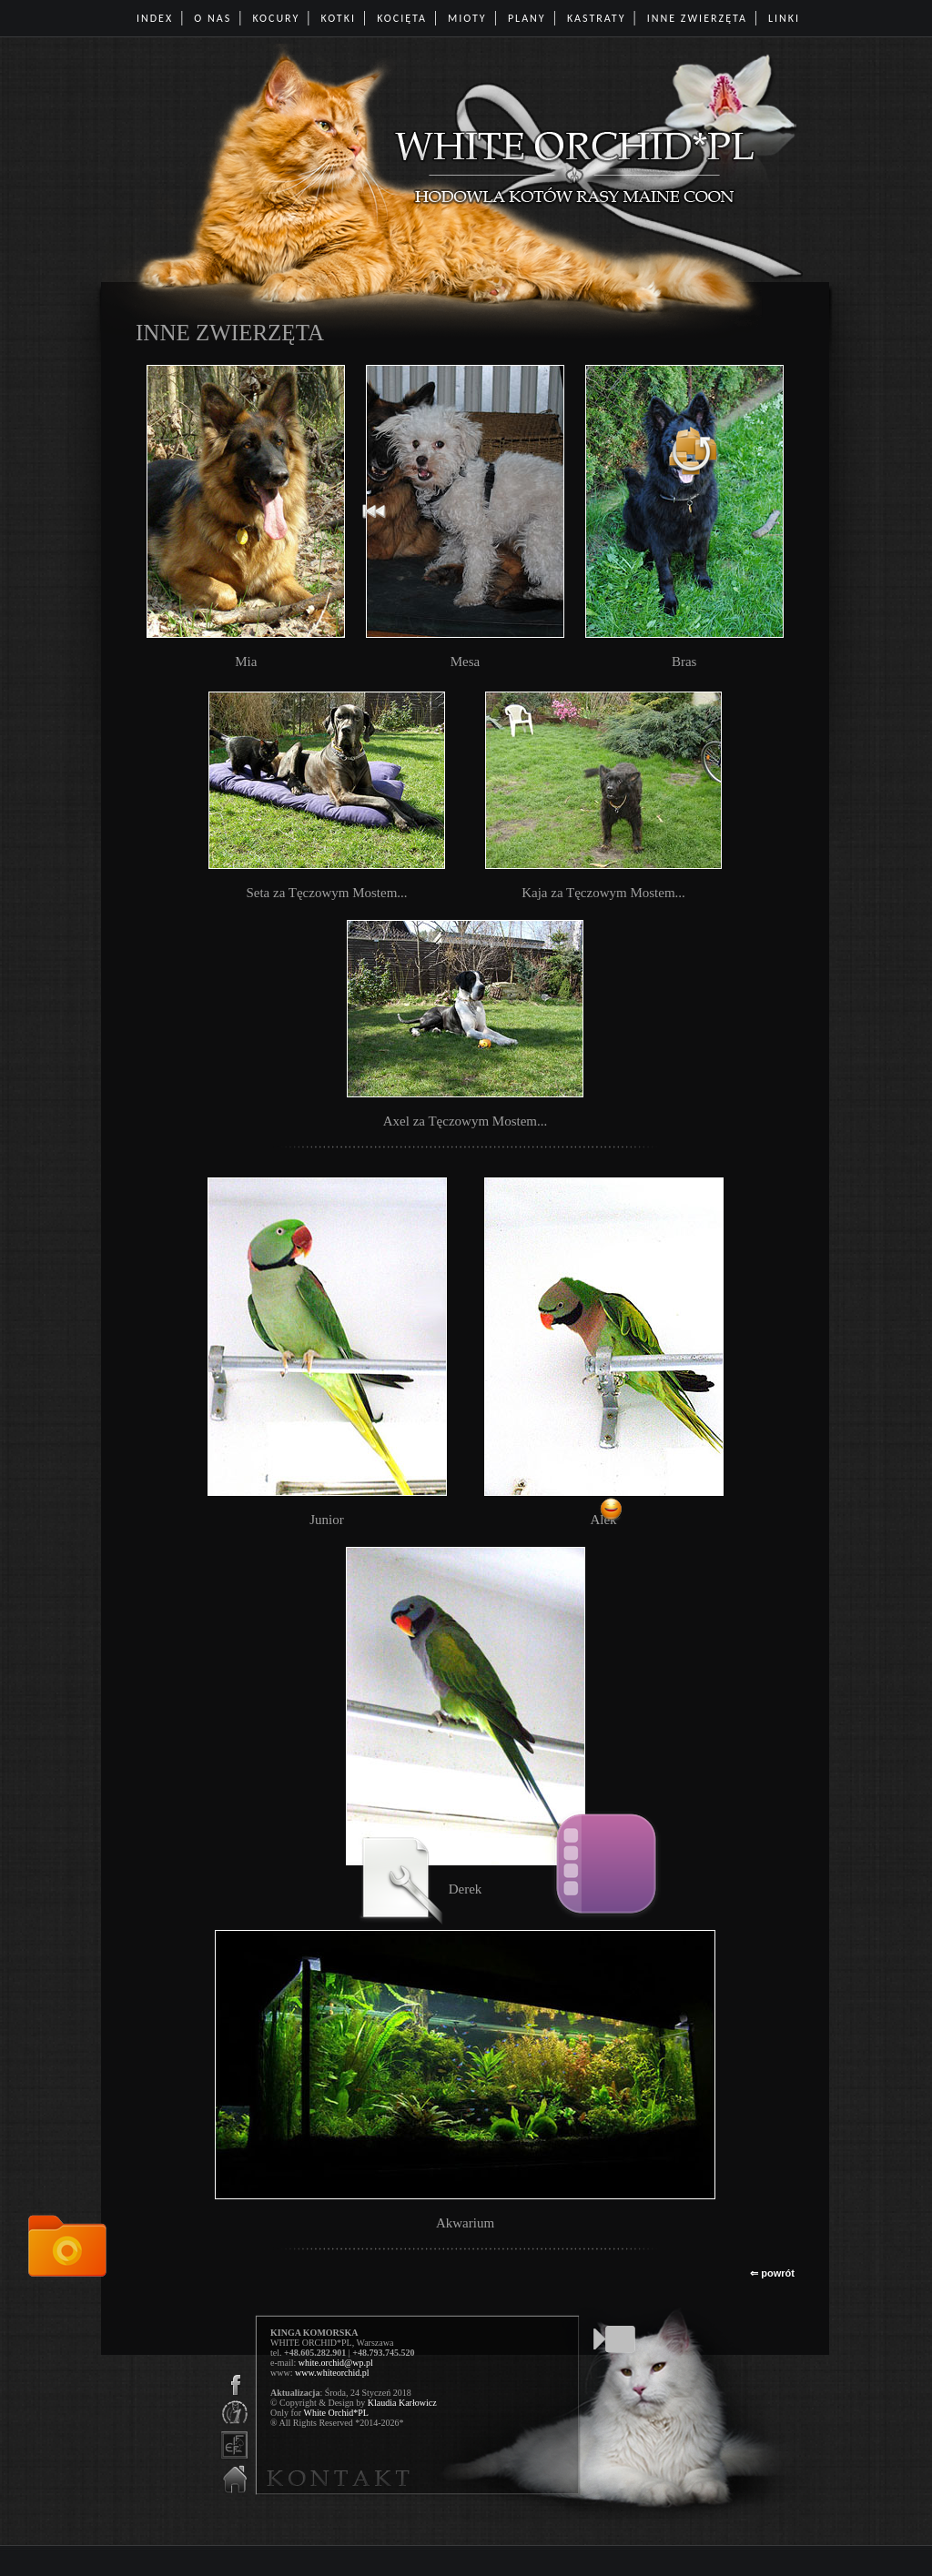 The height and width of the screenshot is (2576, 932). What do you see at coordinates (373, 510) in the screenshot?
I see `skip to previous track` at bounding box center [373, 510].